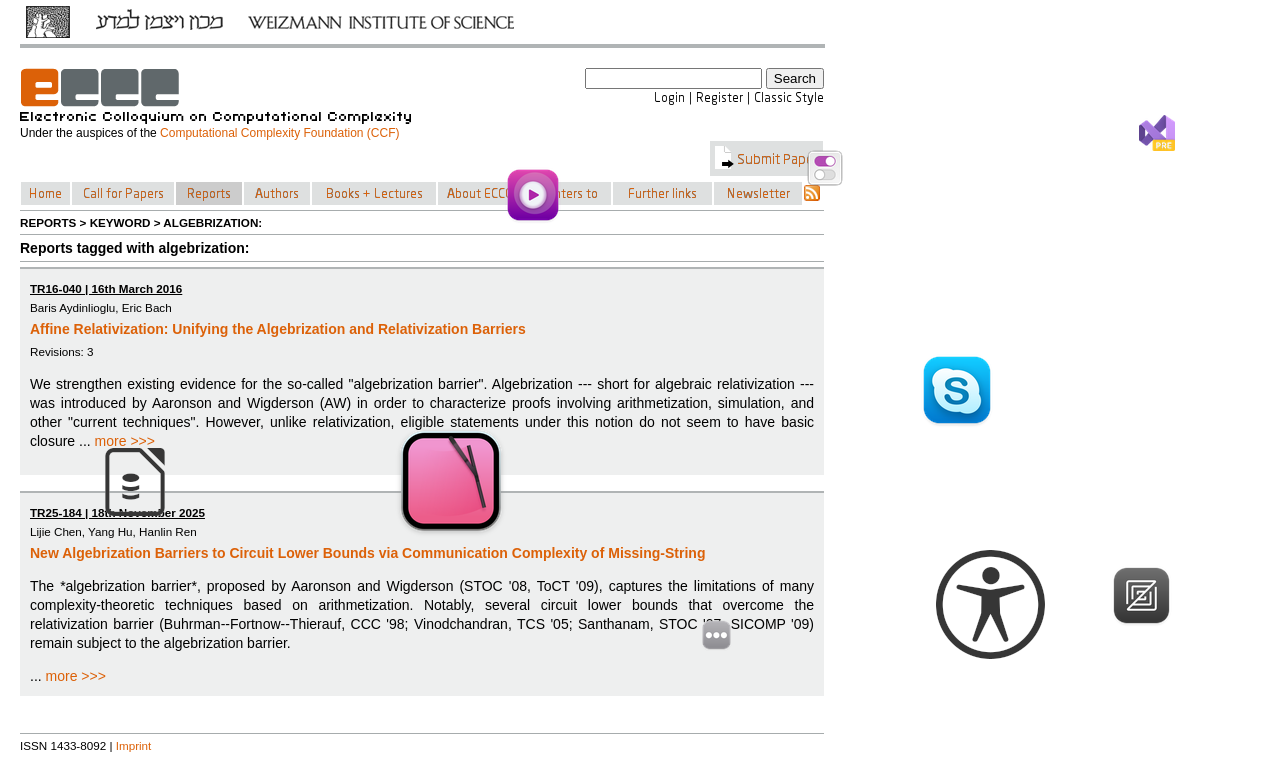  I want to click on open bleachbit system cleaner app, so click(451, 481).